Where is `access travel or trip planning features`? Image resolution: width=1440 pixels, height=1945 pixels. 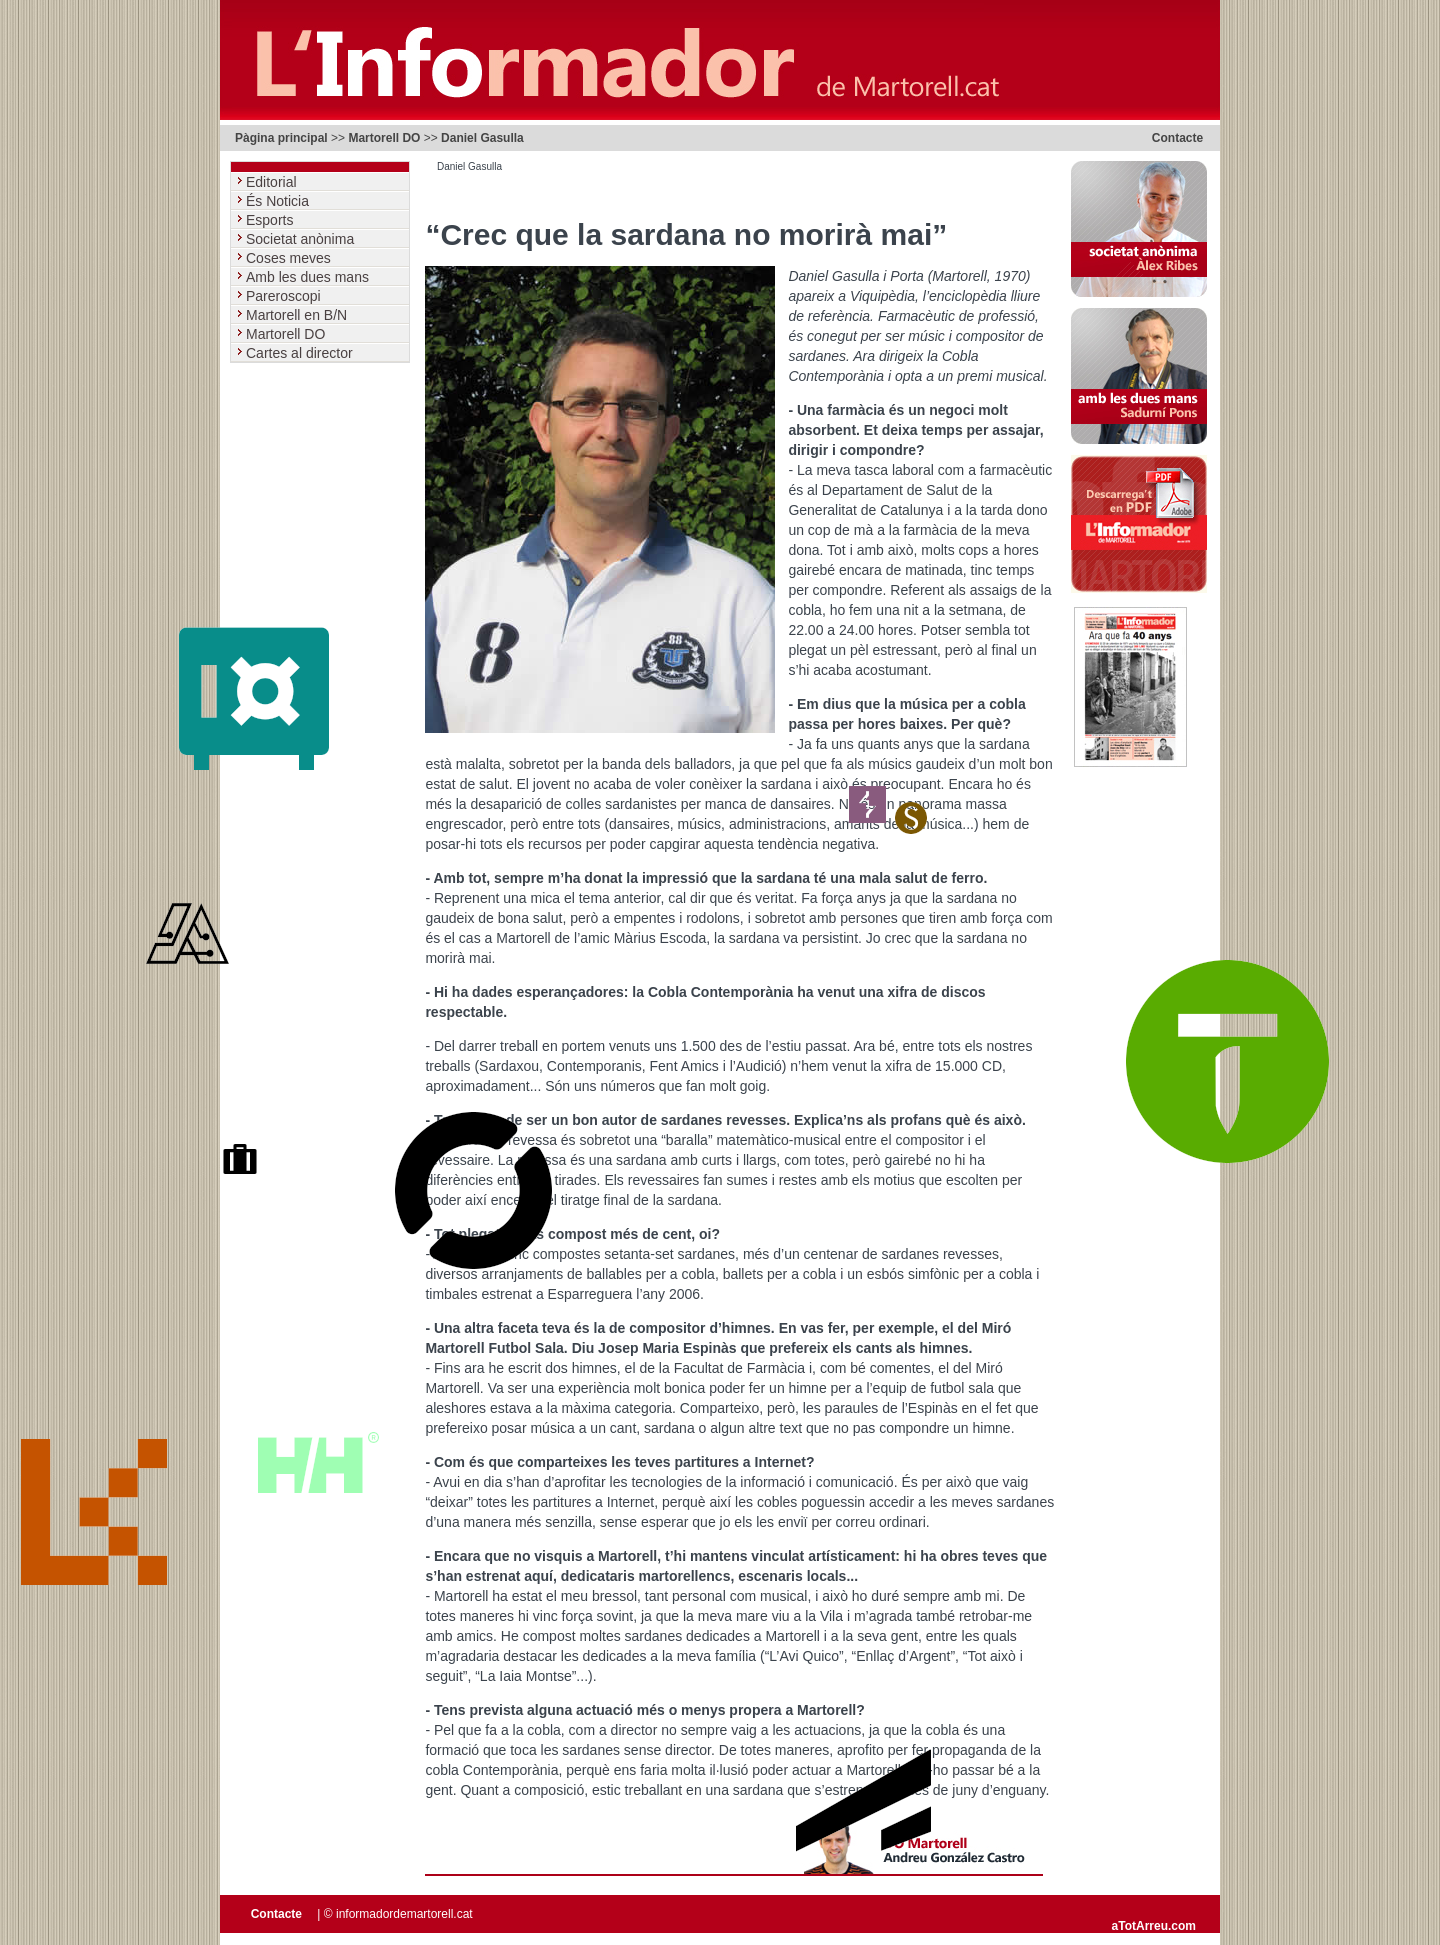 access travel or trip planning features is located at coordinates (240, 1159).